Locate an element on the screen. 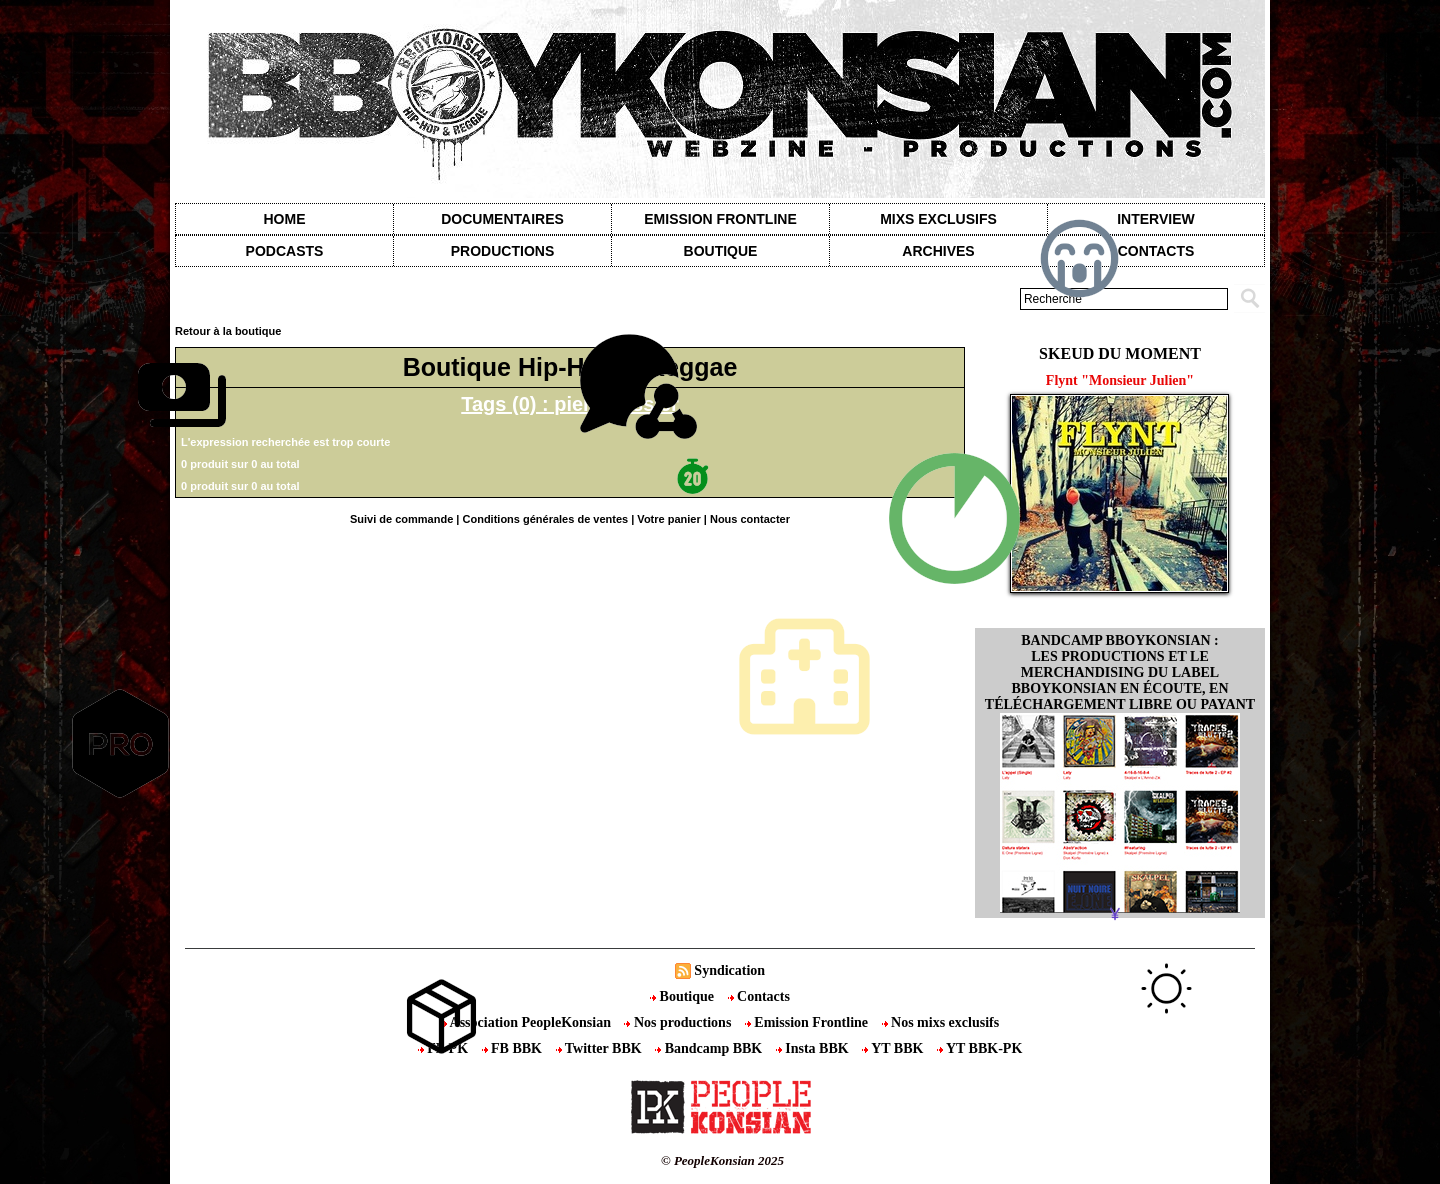 The width and height of the screenshot is (1440, 1184). themeco brand logo is located at coordinates (120, 743).